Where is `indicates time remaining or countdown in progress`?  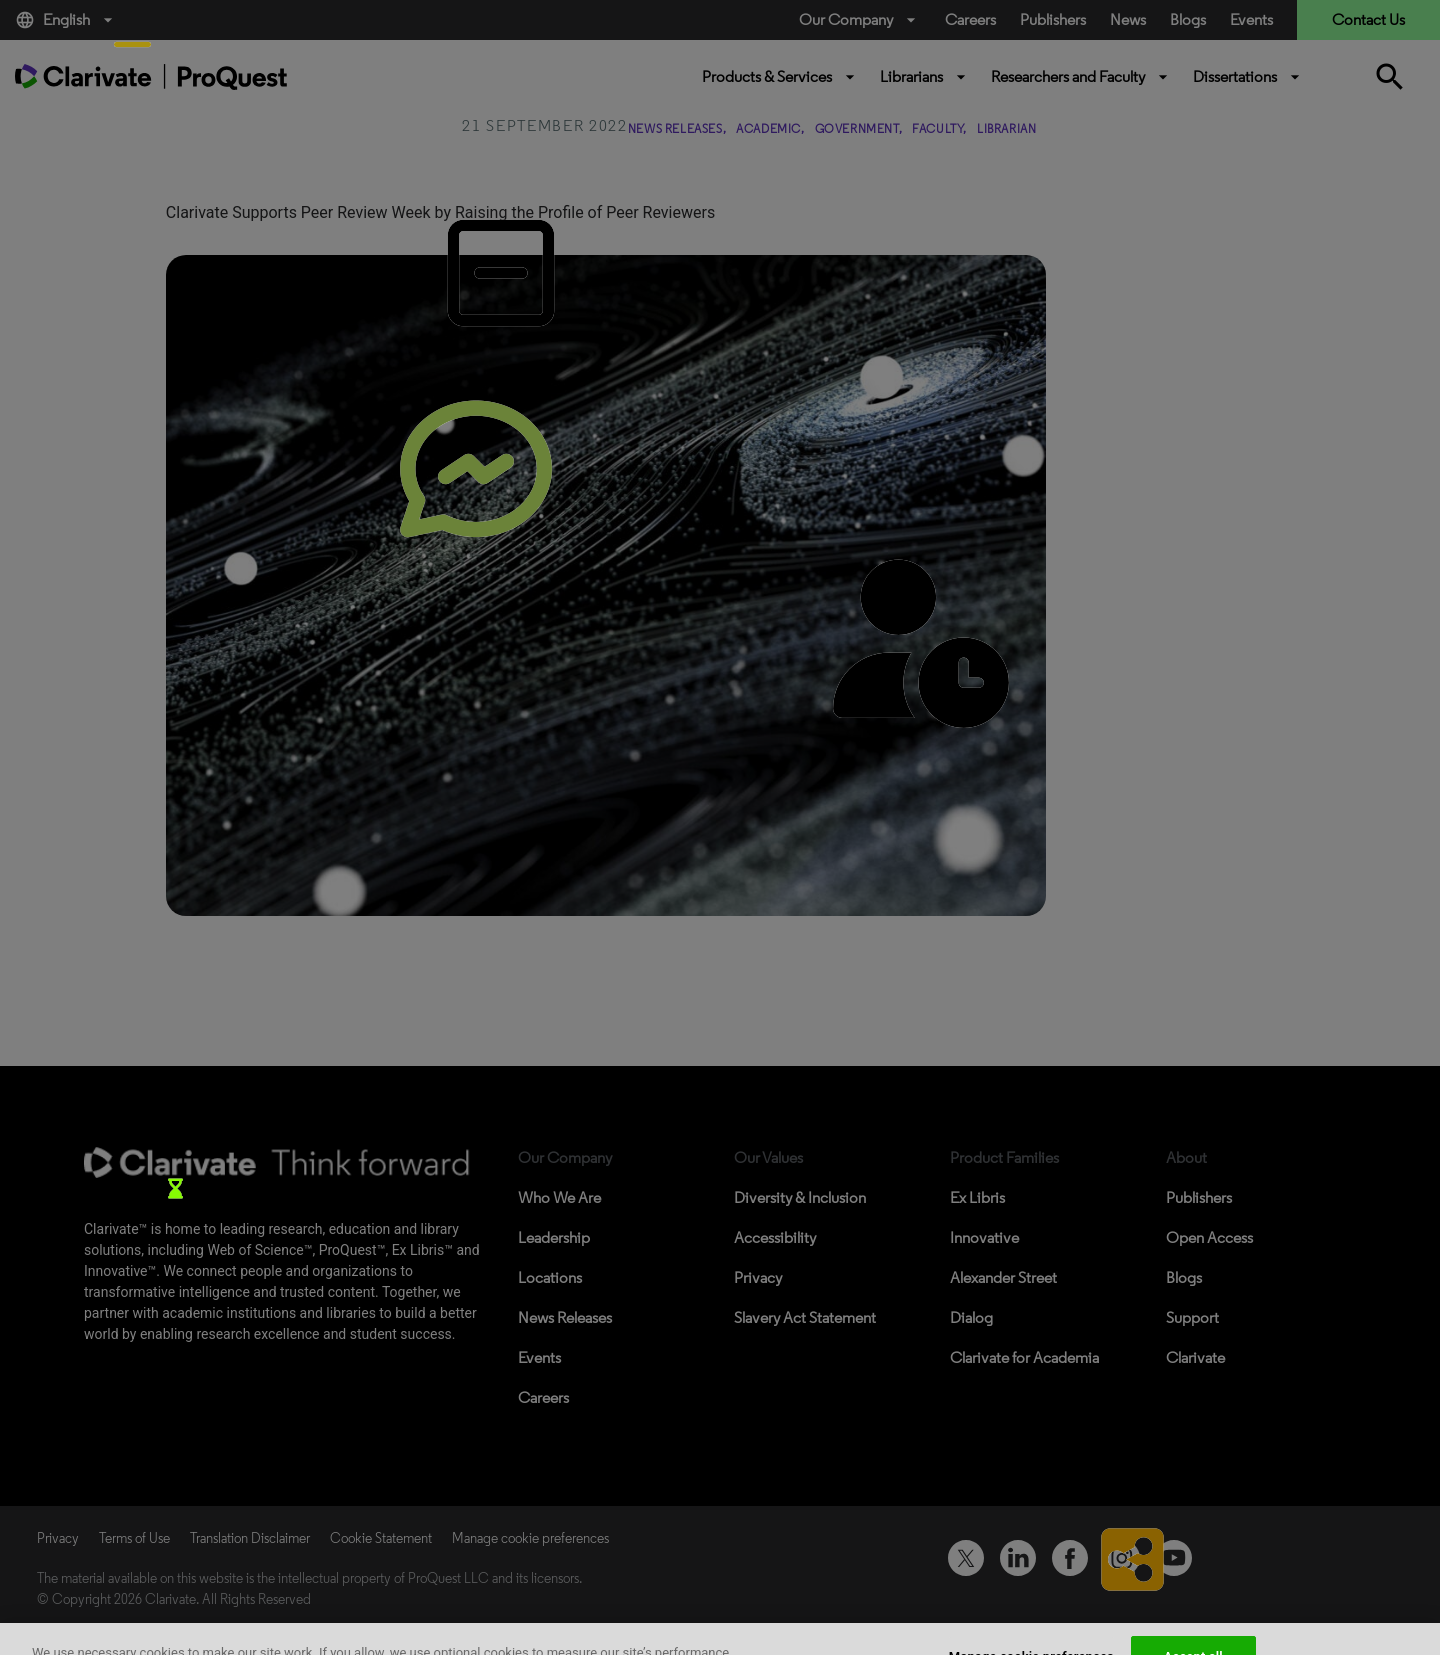 indicates time remaining or countdown in progress is located at coordinates (175, 1188).